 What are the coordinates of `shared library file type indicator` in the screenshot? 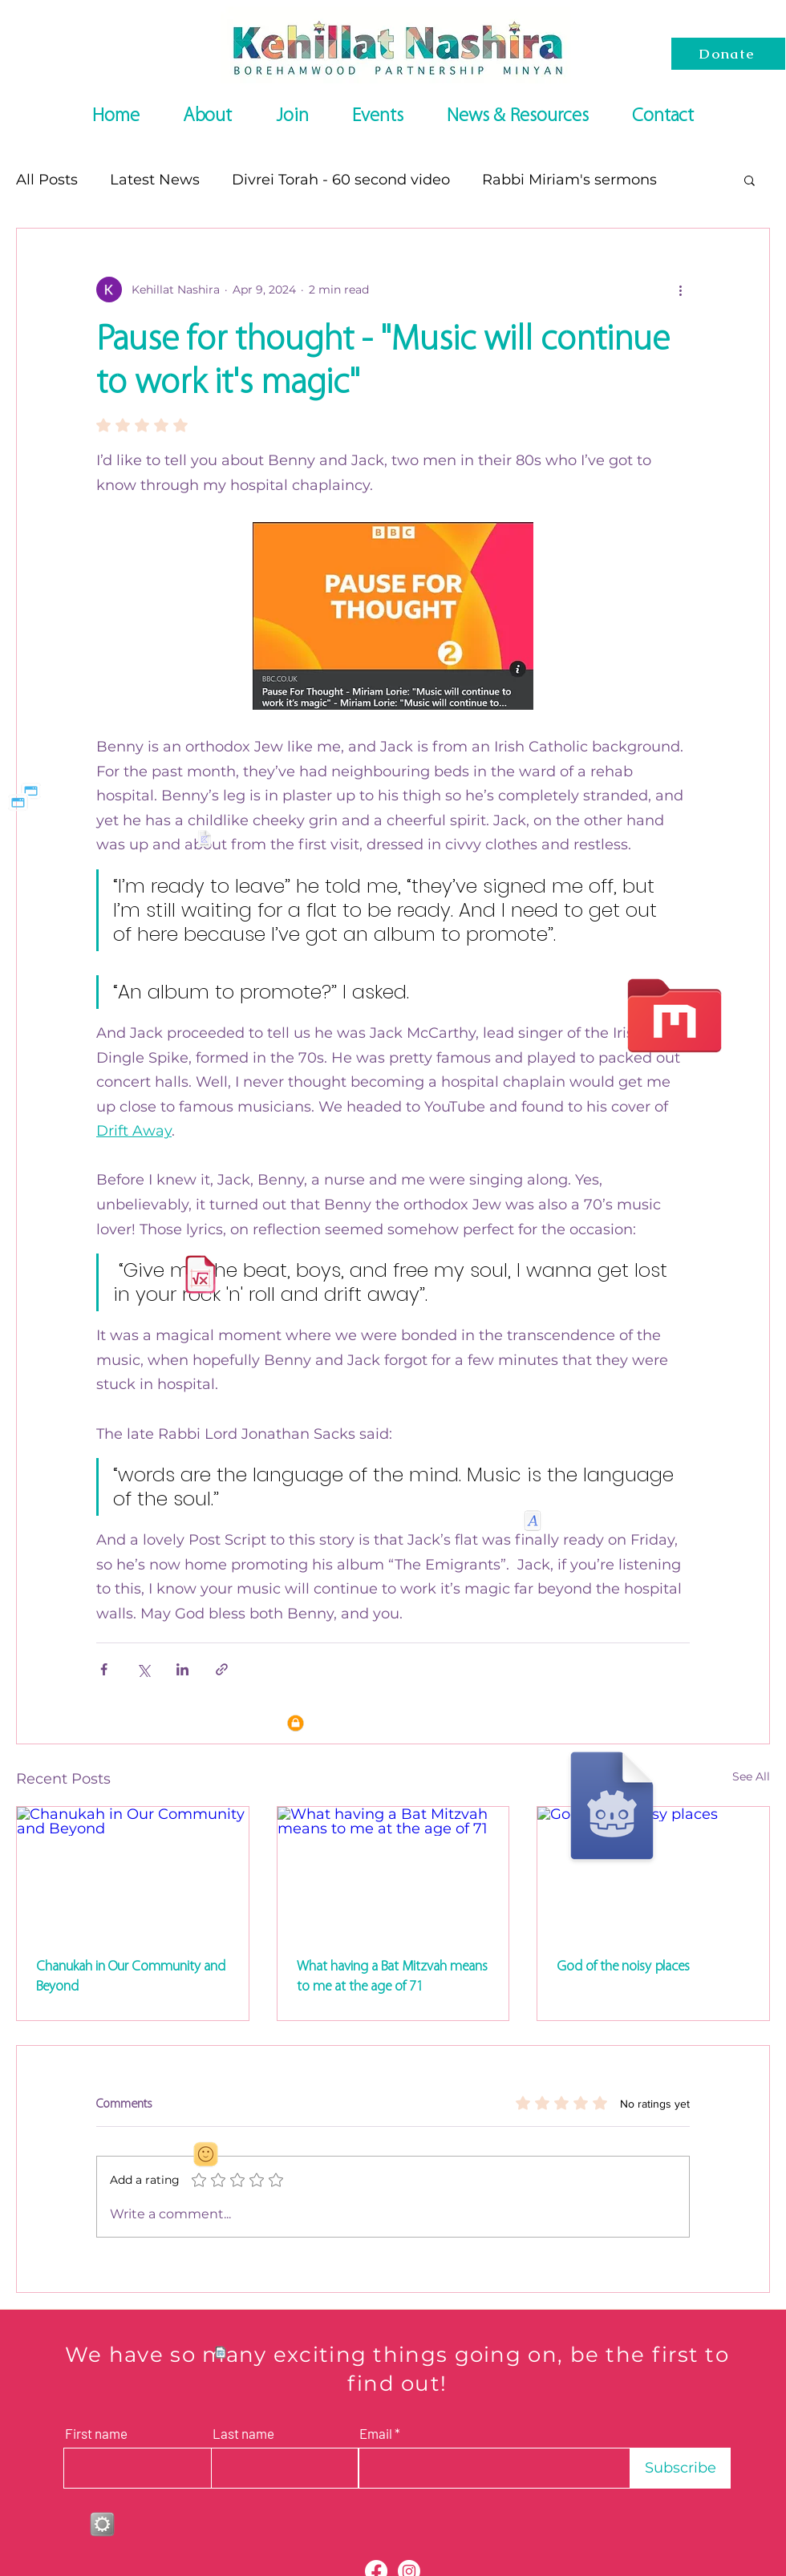 It's located at (102, 2524).